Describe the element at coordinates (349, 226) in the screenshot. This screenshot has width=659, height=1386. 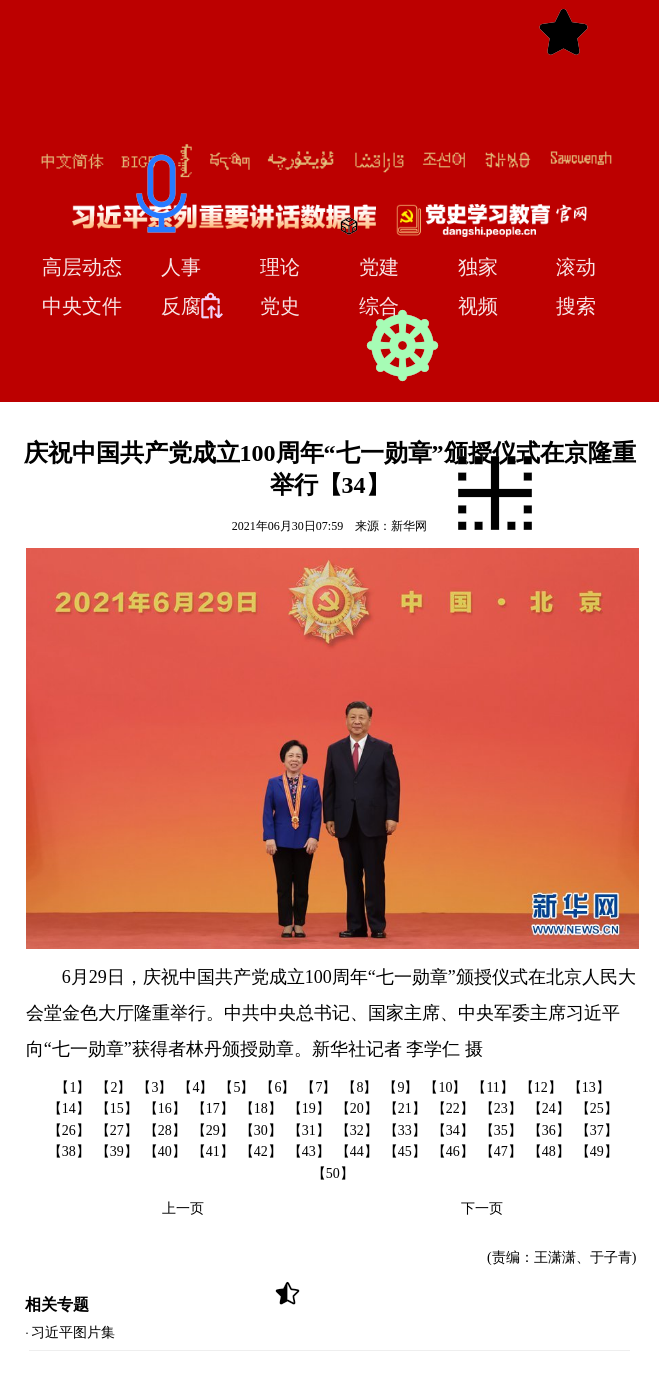
I see `open CodeSandbox development environment` at that location.